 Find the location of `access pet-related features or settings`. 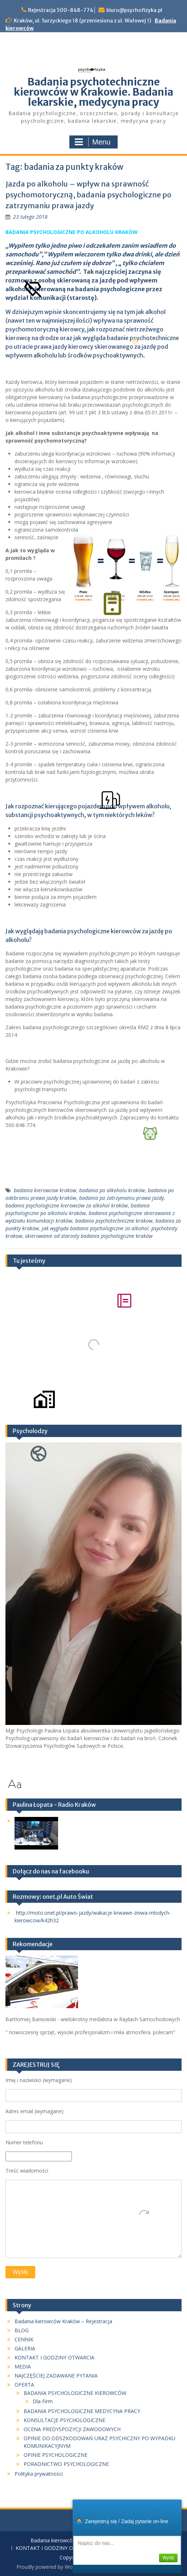

access pet-related features or settings is located at coordinates (150, 1134).